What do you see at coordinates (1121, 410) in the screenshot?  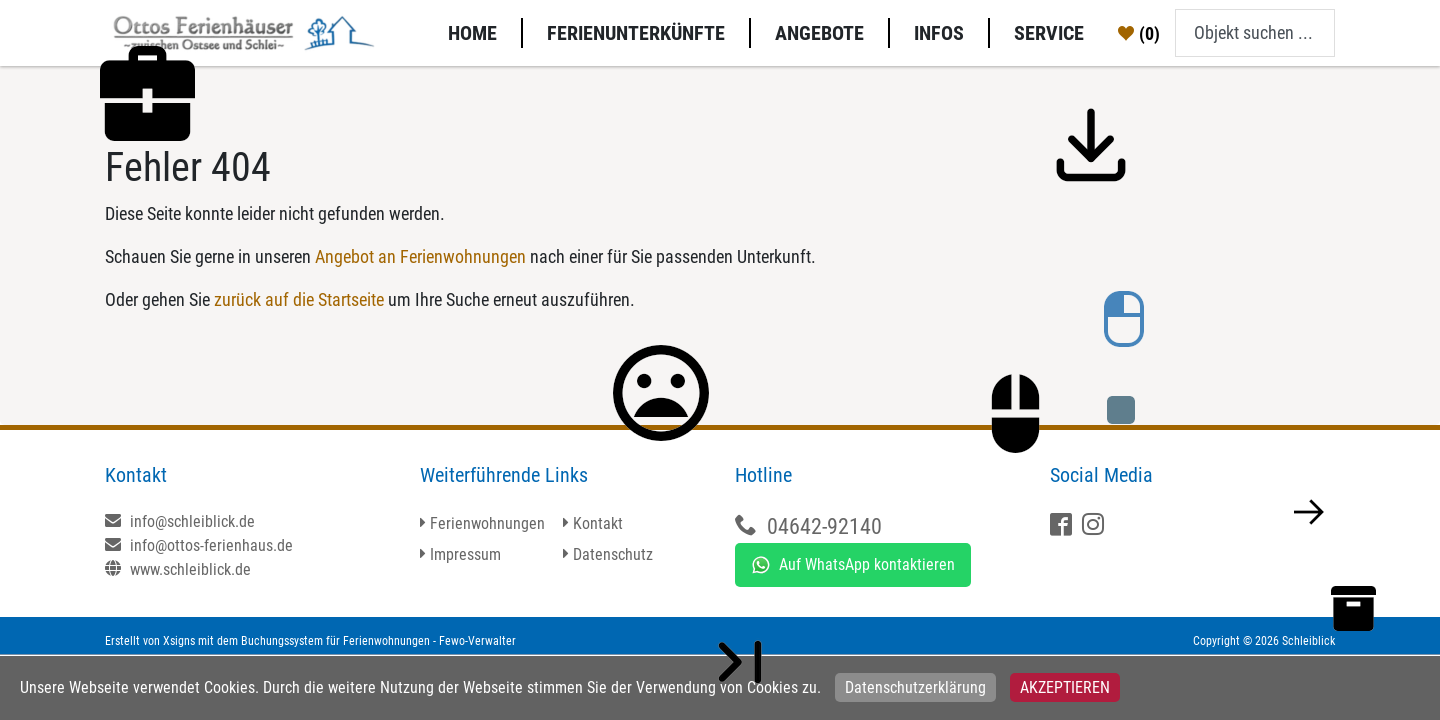 I see `stop media playback` at bounding box center [1121, 410].